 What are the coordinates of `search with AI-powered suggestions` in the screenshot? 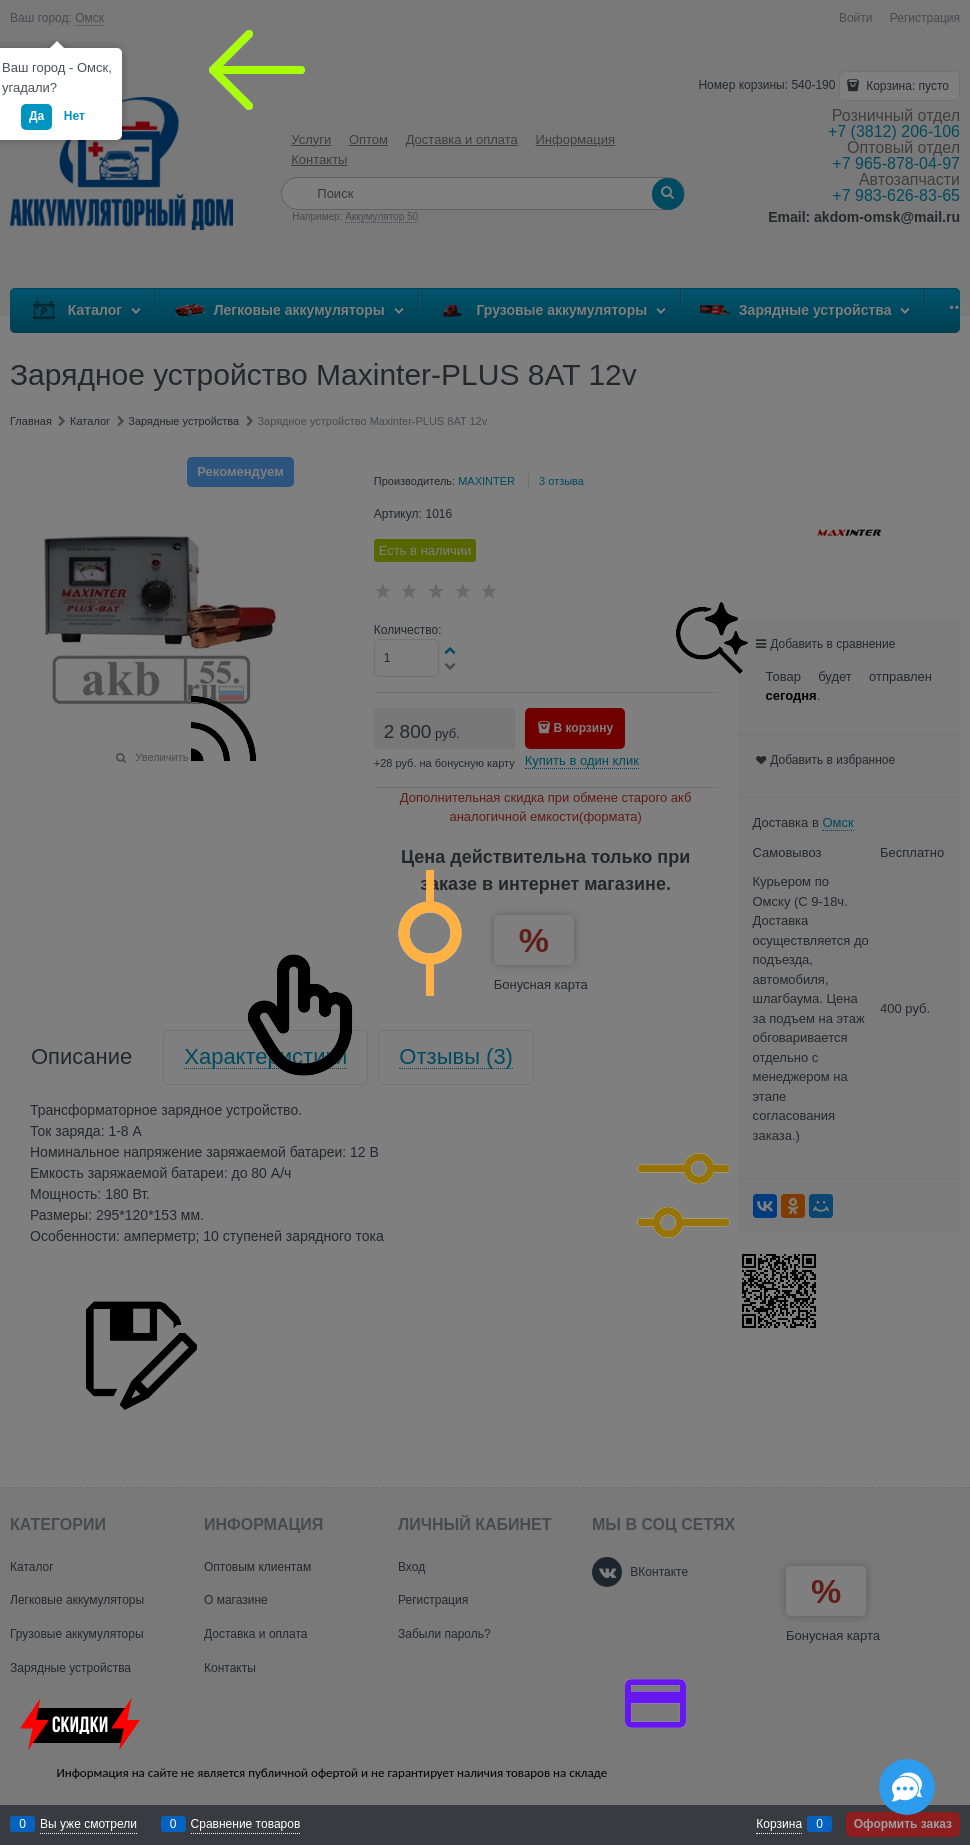 It's located at (709, 640).